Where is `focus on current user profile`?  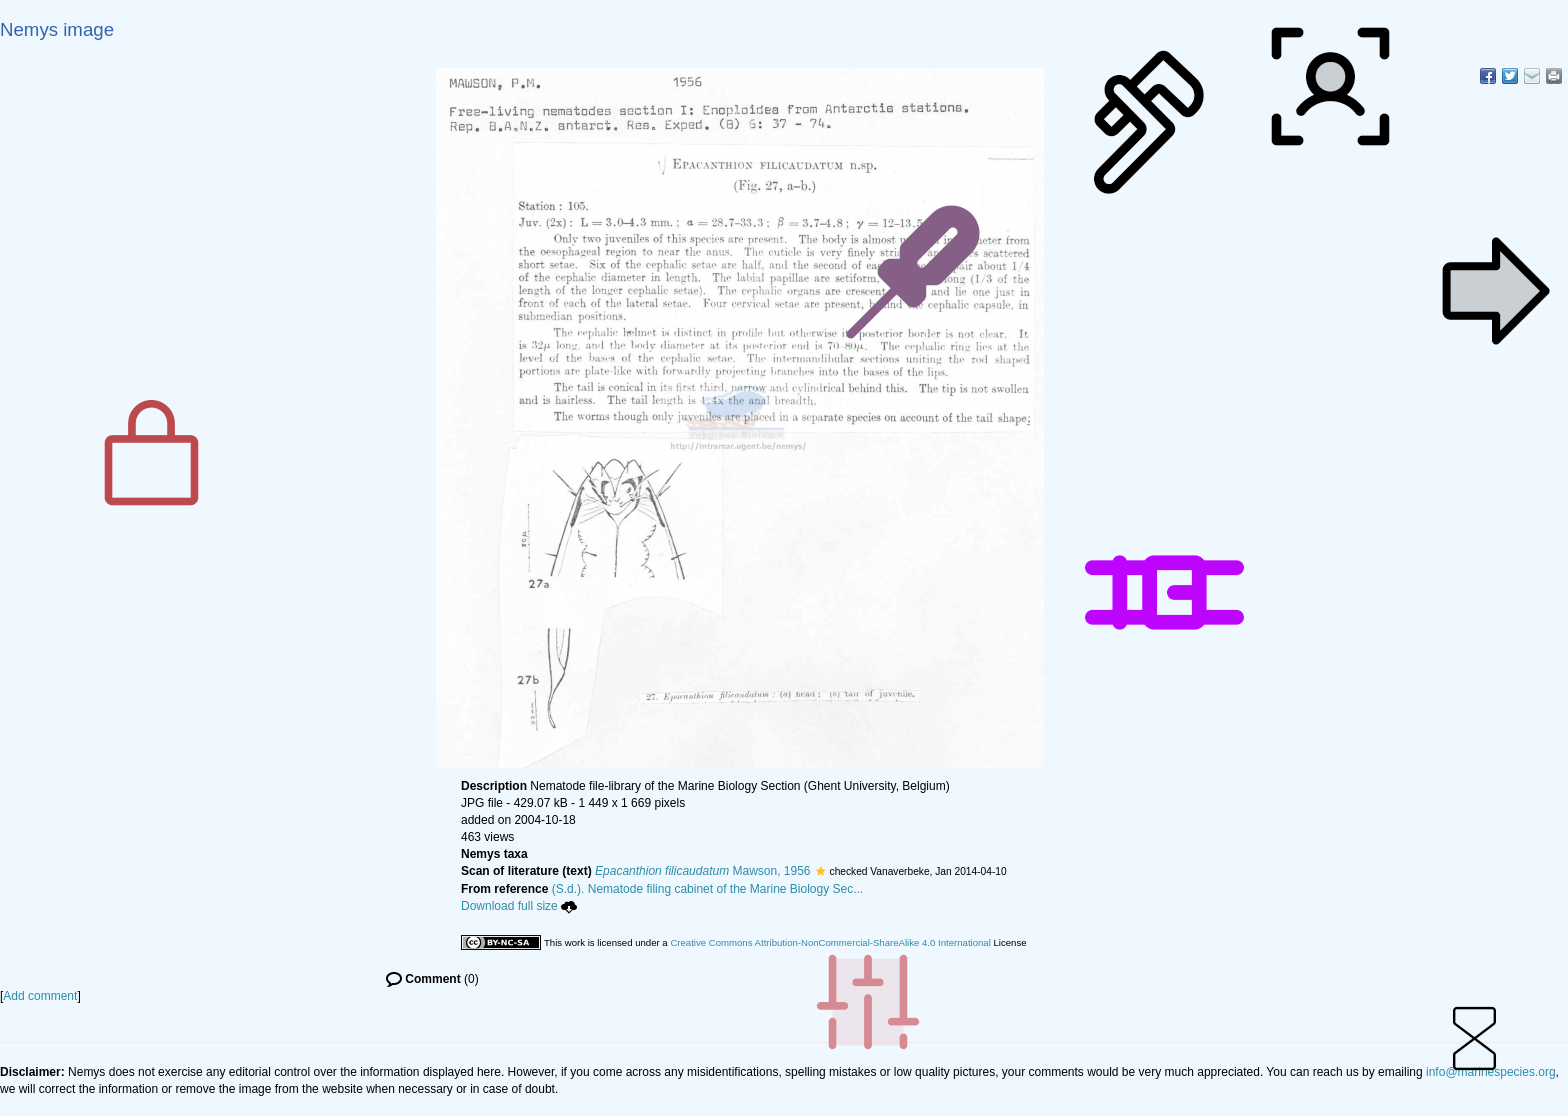 focus on current user profile is located at coordinates (1330, 86).